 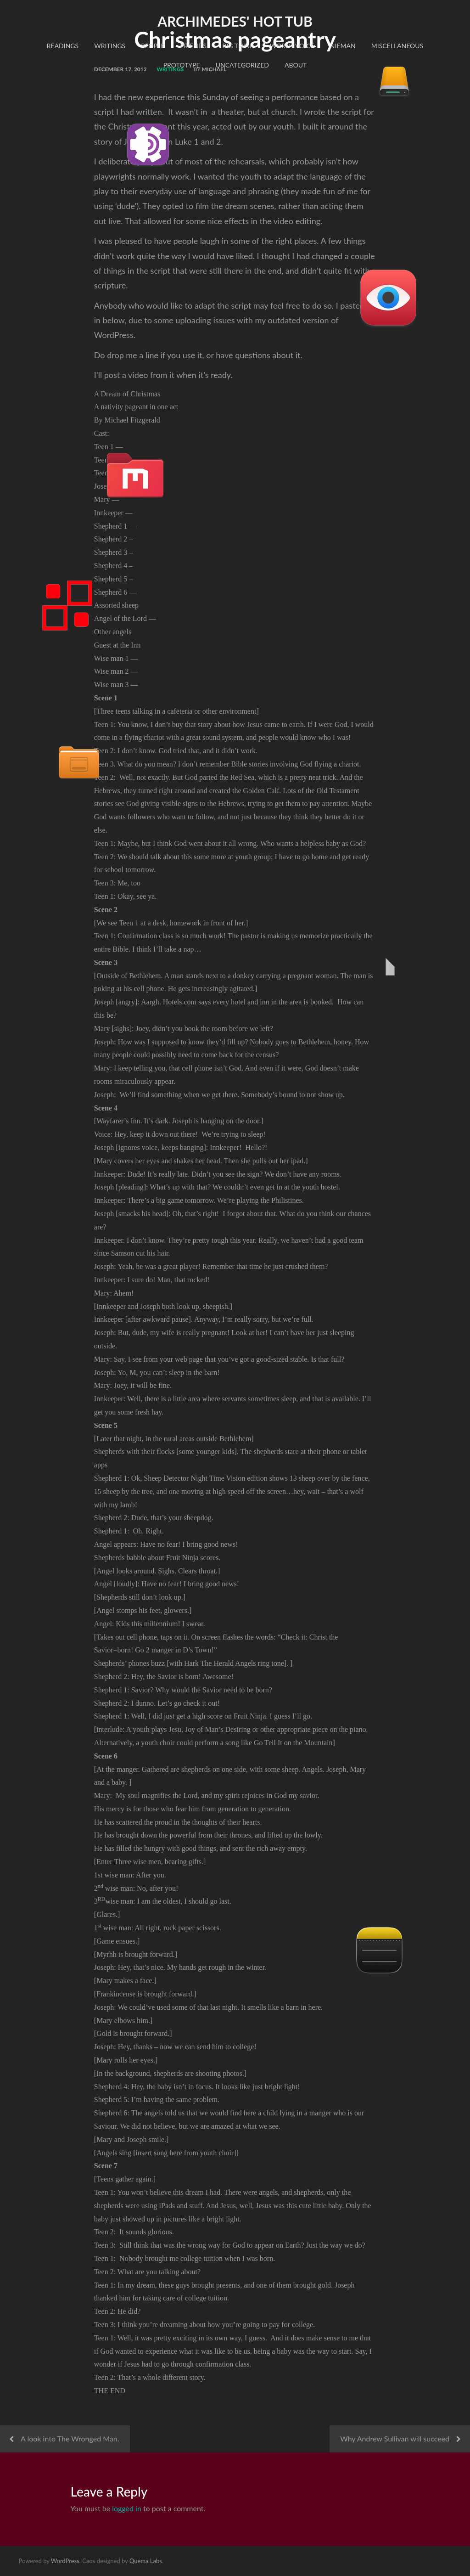 I want to click on open carburetor app settings, so click(x=148, y=144).